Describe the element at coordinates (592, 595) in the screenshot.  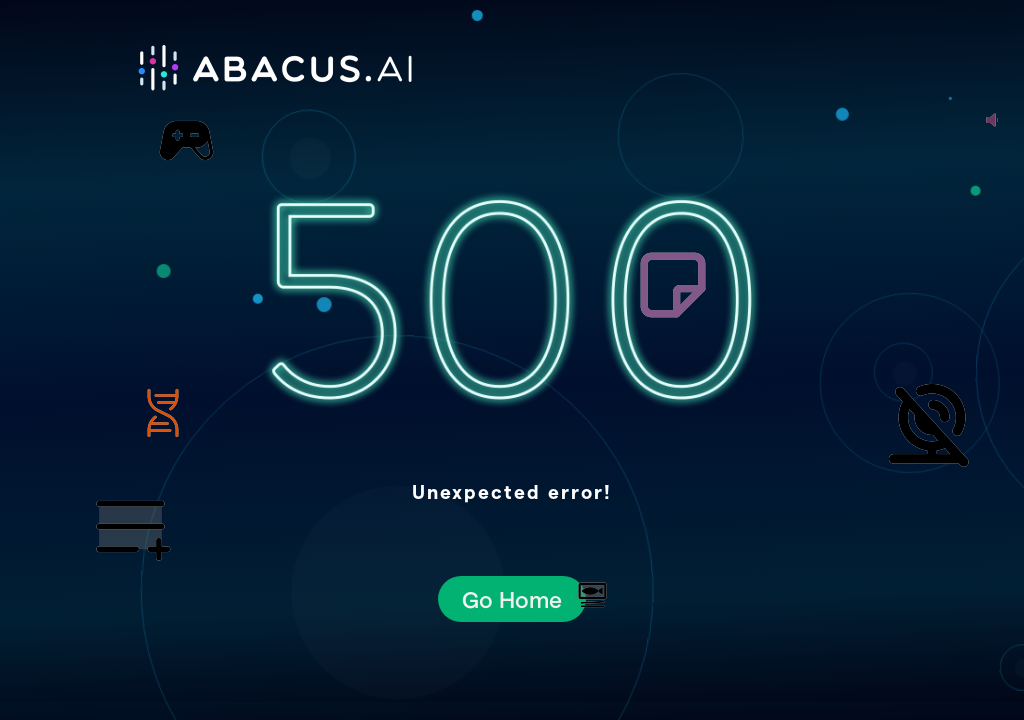
I see `view set meal or bento box options` at that location.